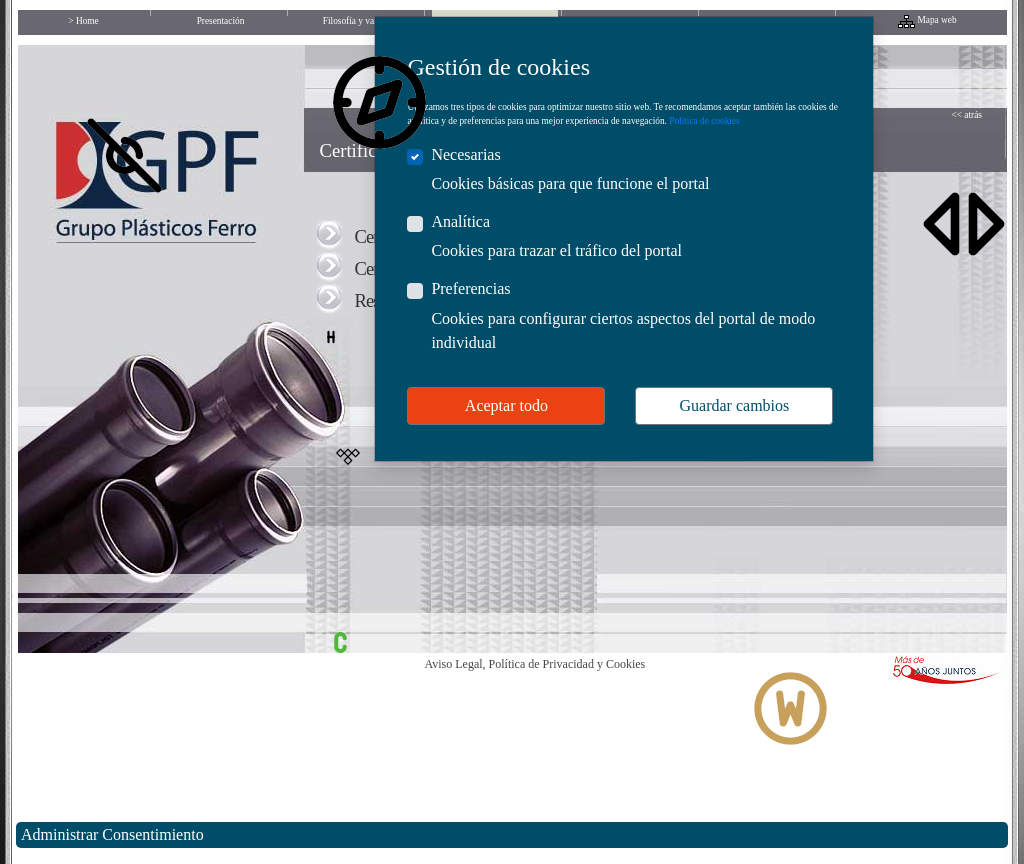 The image size is (1024, 864). What do you see at coordinates (331, 337) in the screenshot?
I see `indicates H or HSPA mobile network connection` at bounding box center [331, 337].